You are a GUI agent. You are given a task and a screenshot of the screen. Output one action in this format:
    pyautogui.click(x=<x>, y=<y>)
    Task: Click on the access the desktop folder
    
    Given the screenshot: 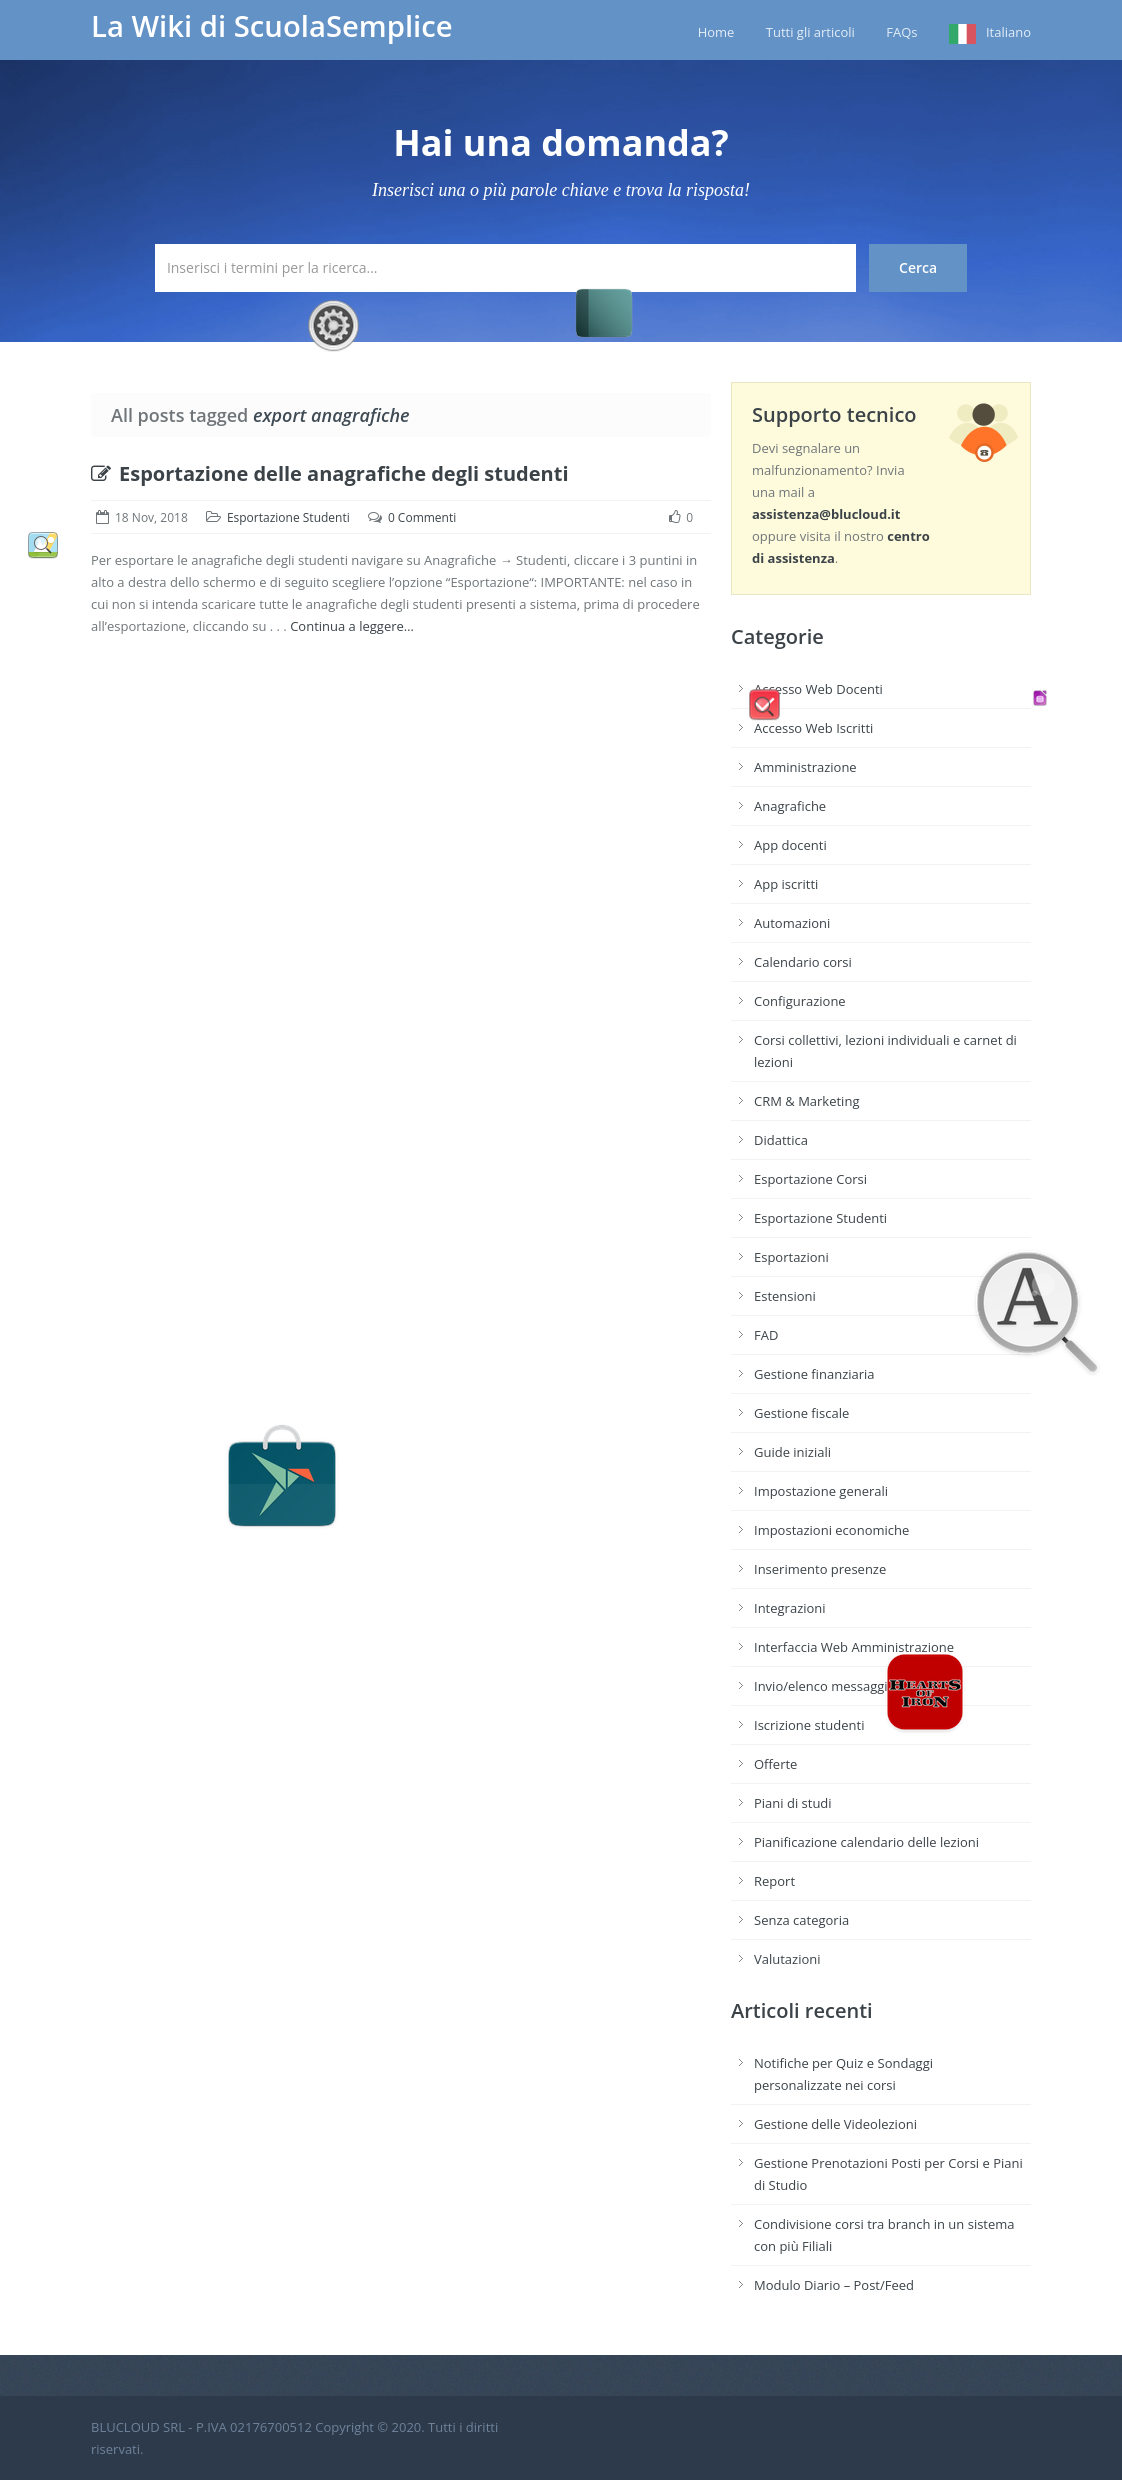 What is the action you would take?
    pyautogui.click(x=604, y=311)
    